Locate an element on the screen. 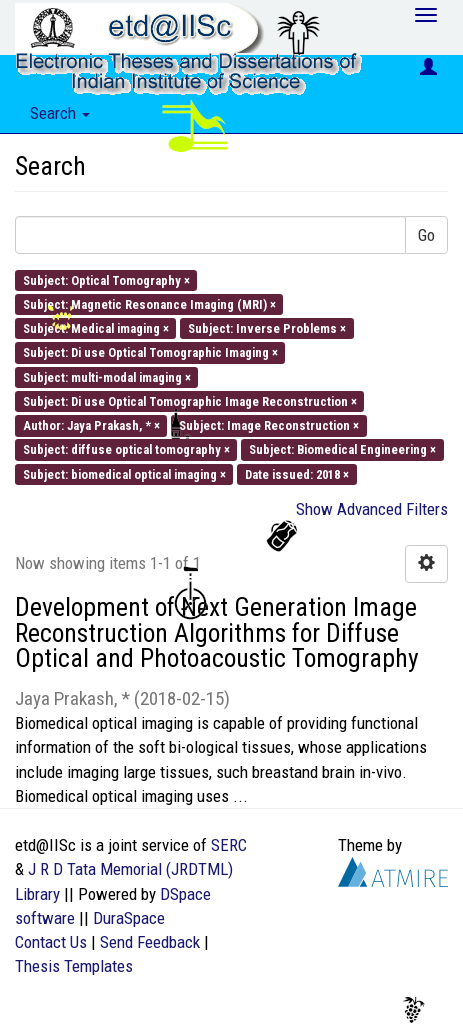 The height and width of the screenshot is (1035, 463). select grapes as a food or ingredient item is located at coordinates (414, 1010).